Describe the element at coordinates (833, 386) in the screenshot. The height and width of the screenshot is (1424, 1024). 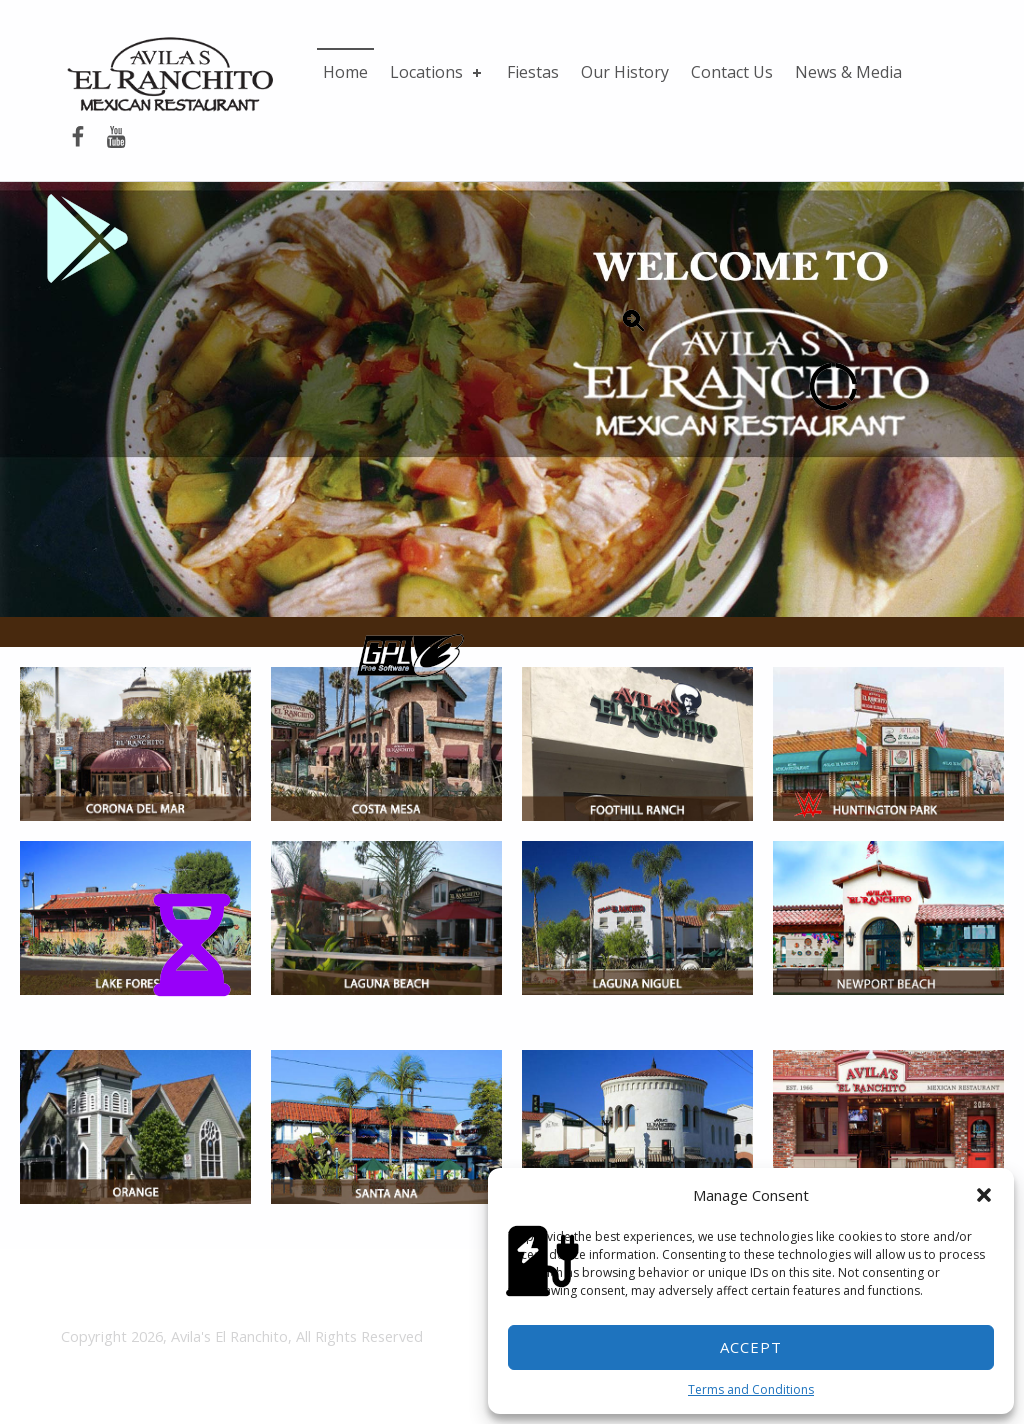
I see `view data breakdown by category` at that location.